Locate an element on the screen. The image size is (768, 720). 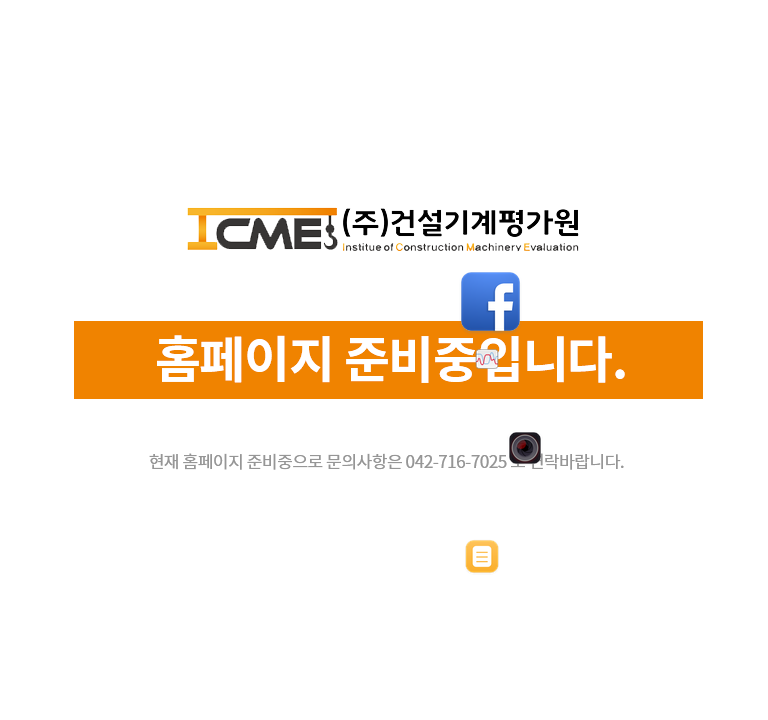
open the Facebook app is located at coordinates (490, 301).